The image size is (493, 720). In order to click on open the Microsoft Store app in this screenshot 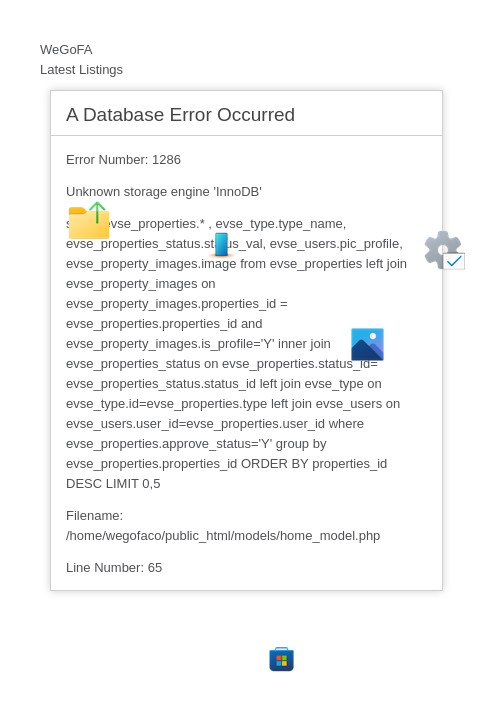, I will do `click(281, 659)`.